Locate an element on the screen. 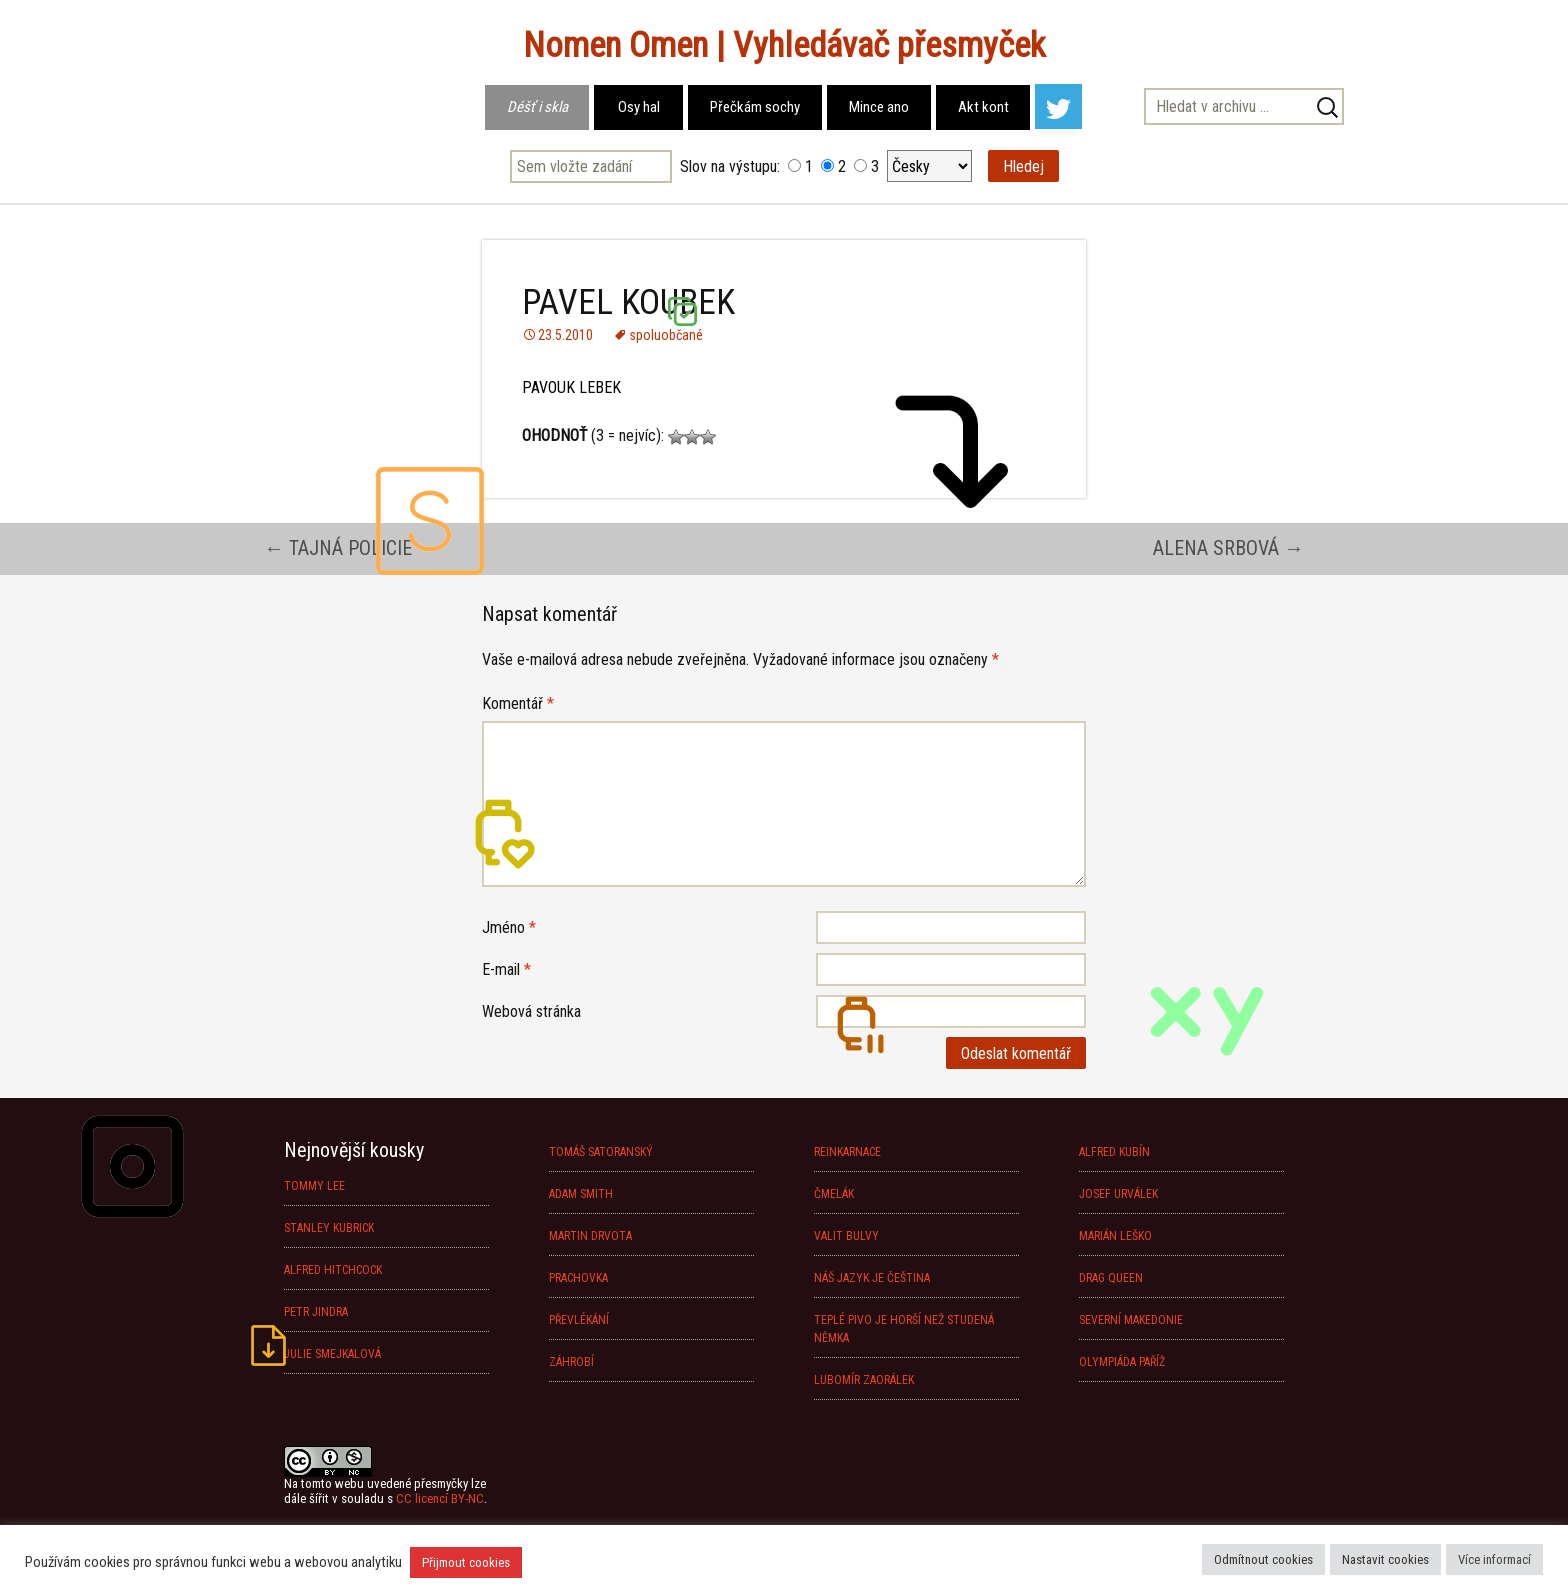  access mathematical or algebraic functions is located at coordinates (1207, 1012).